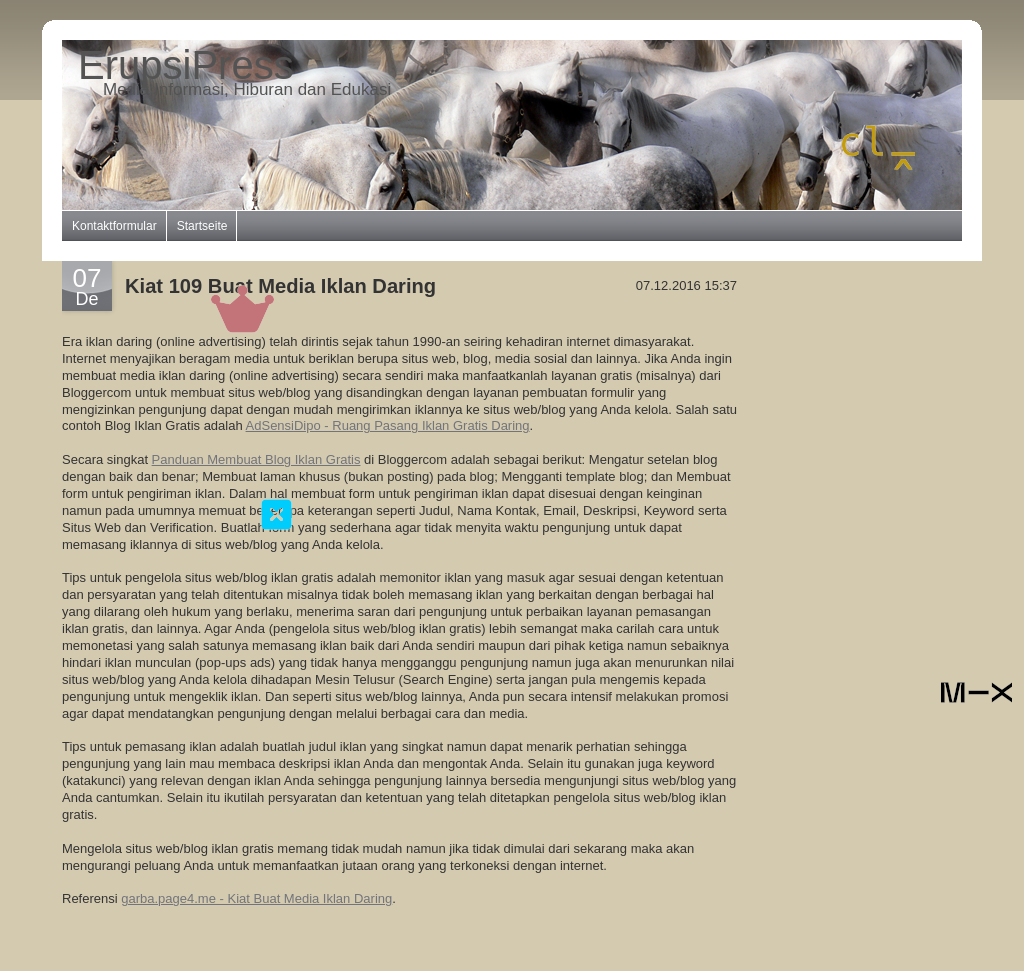  Describe the element at coordinates (878, 147) in the screenshot. I see `commitlint logo - a tool for linting commit messages` at that location.